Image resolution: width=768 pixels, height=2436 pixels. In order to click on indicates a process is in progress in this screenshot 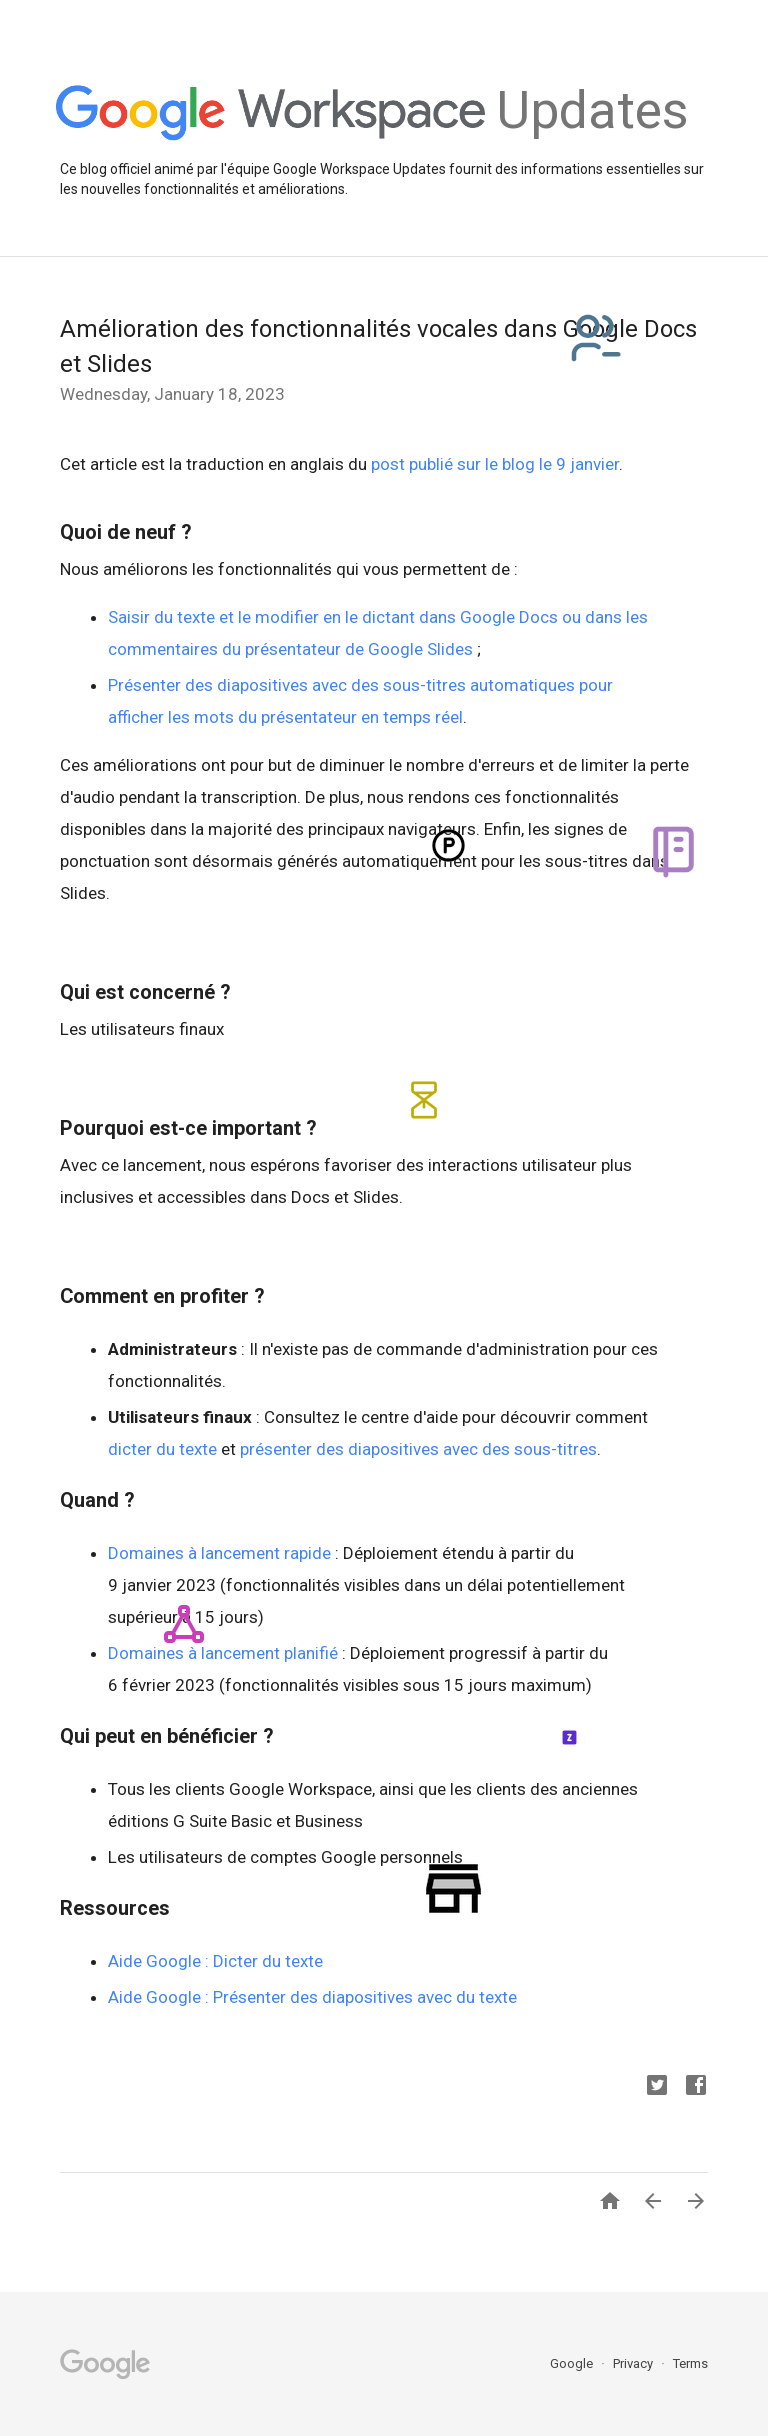, I will do `click(424, 1100)`.